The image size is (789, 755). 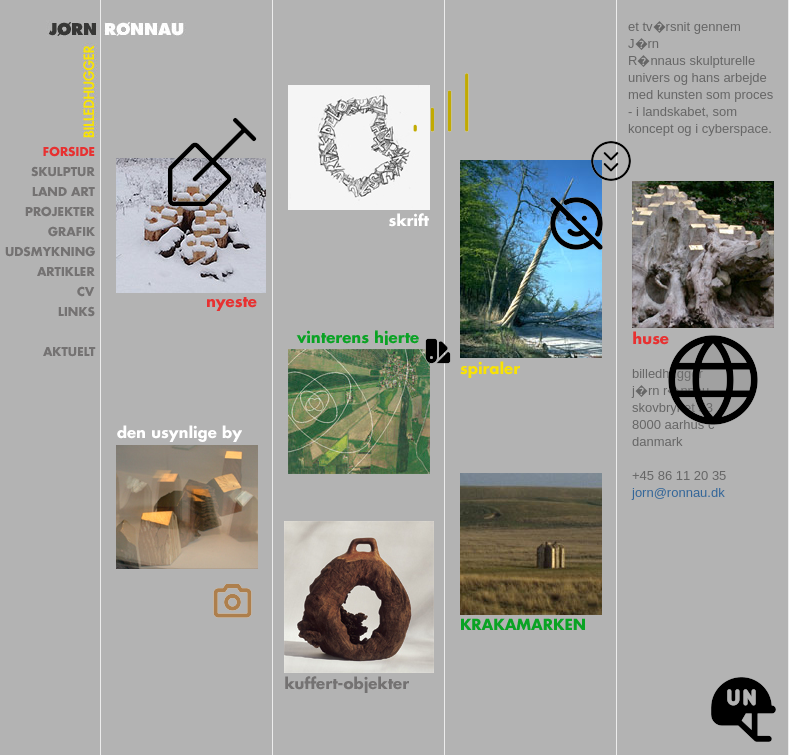 What do you see at coordinates (743, 709) in the screenshot?
I see `indicates united nations peacekeeping forces` at bounding box center [743, 709].